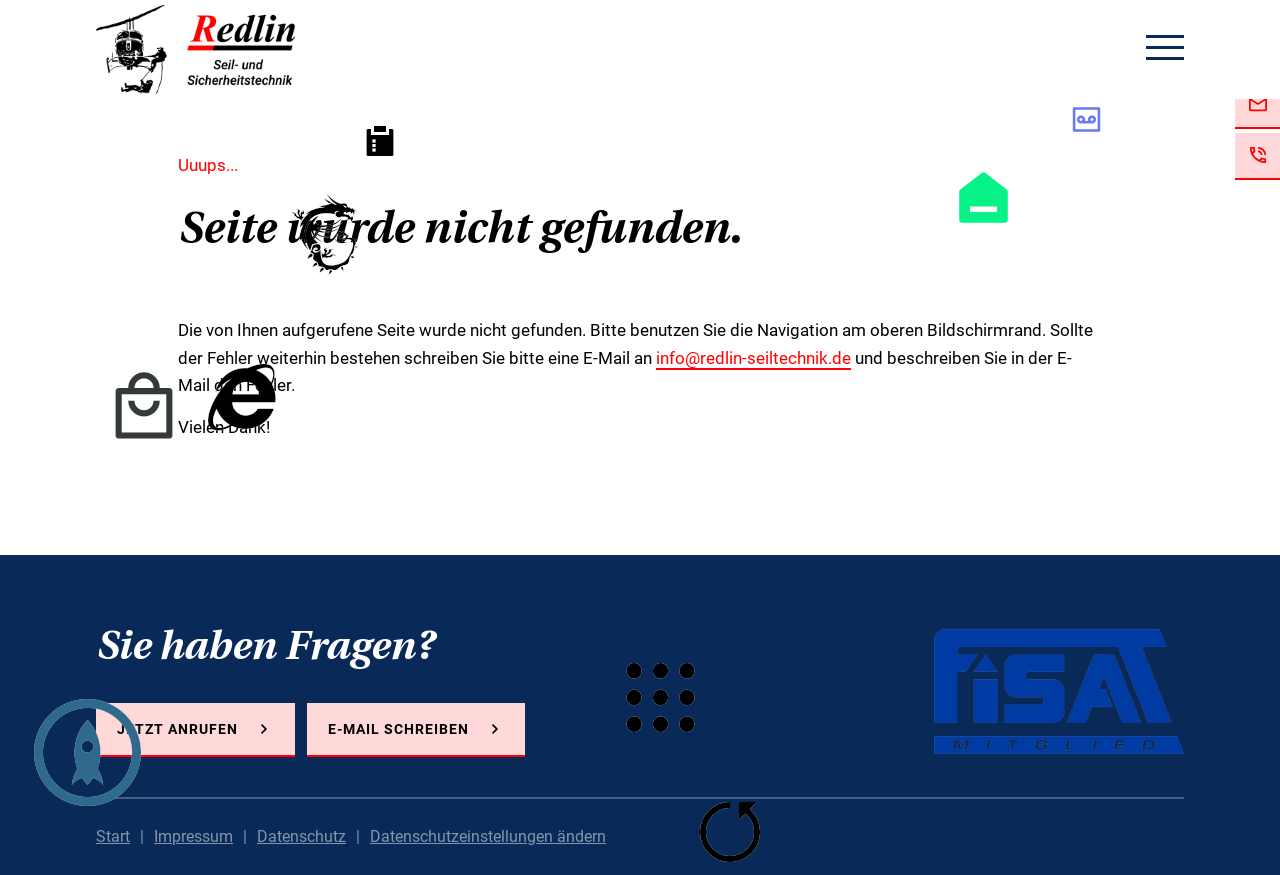 The image size is (1280, 875). Describe the element at coordinates (380, 141) in the screenshot. I see `access survey or feedback form` at that location.